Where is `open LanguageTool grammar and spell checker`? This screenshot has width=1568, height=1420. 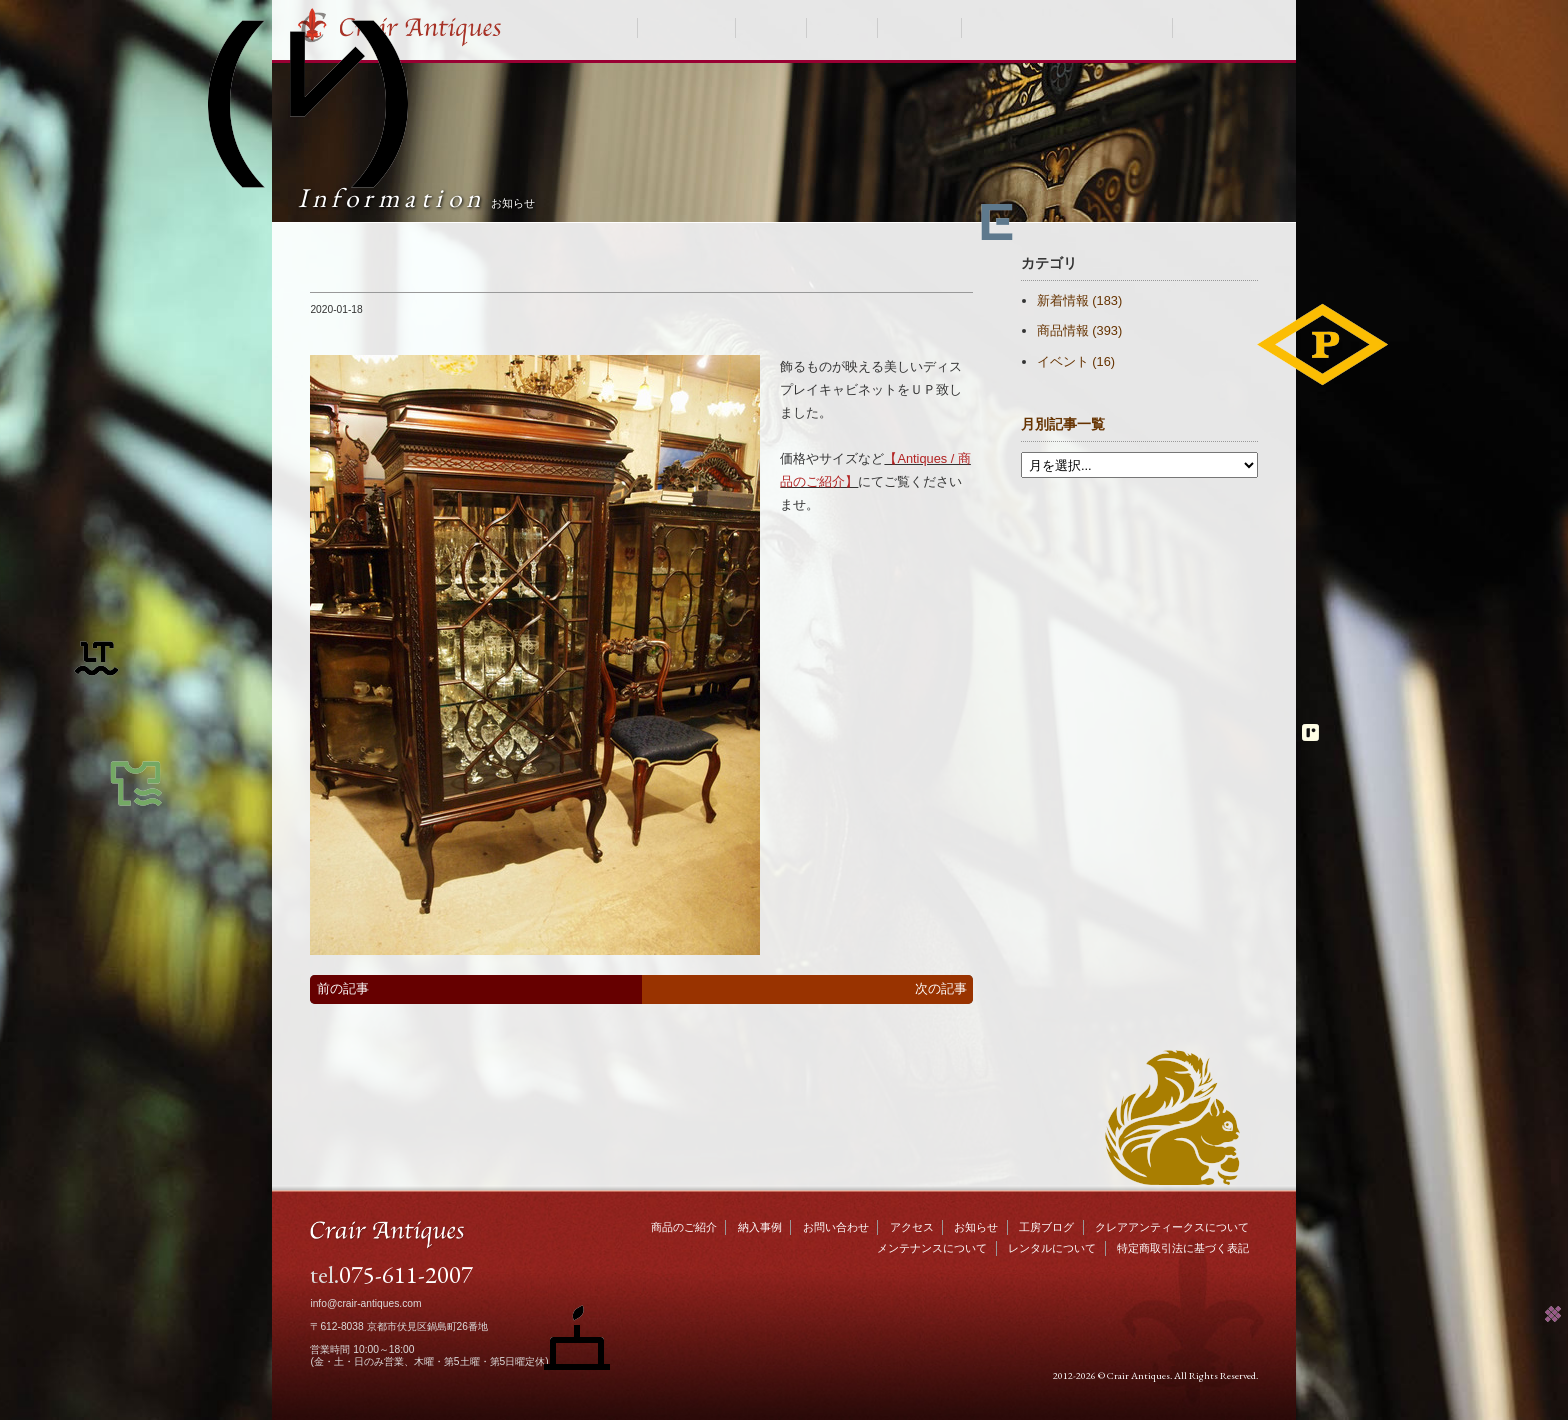 open LanguageTool grammar and spell checker is located at coordinates (96, 658).